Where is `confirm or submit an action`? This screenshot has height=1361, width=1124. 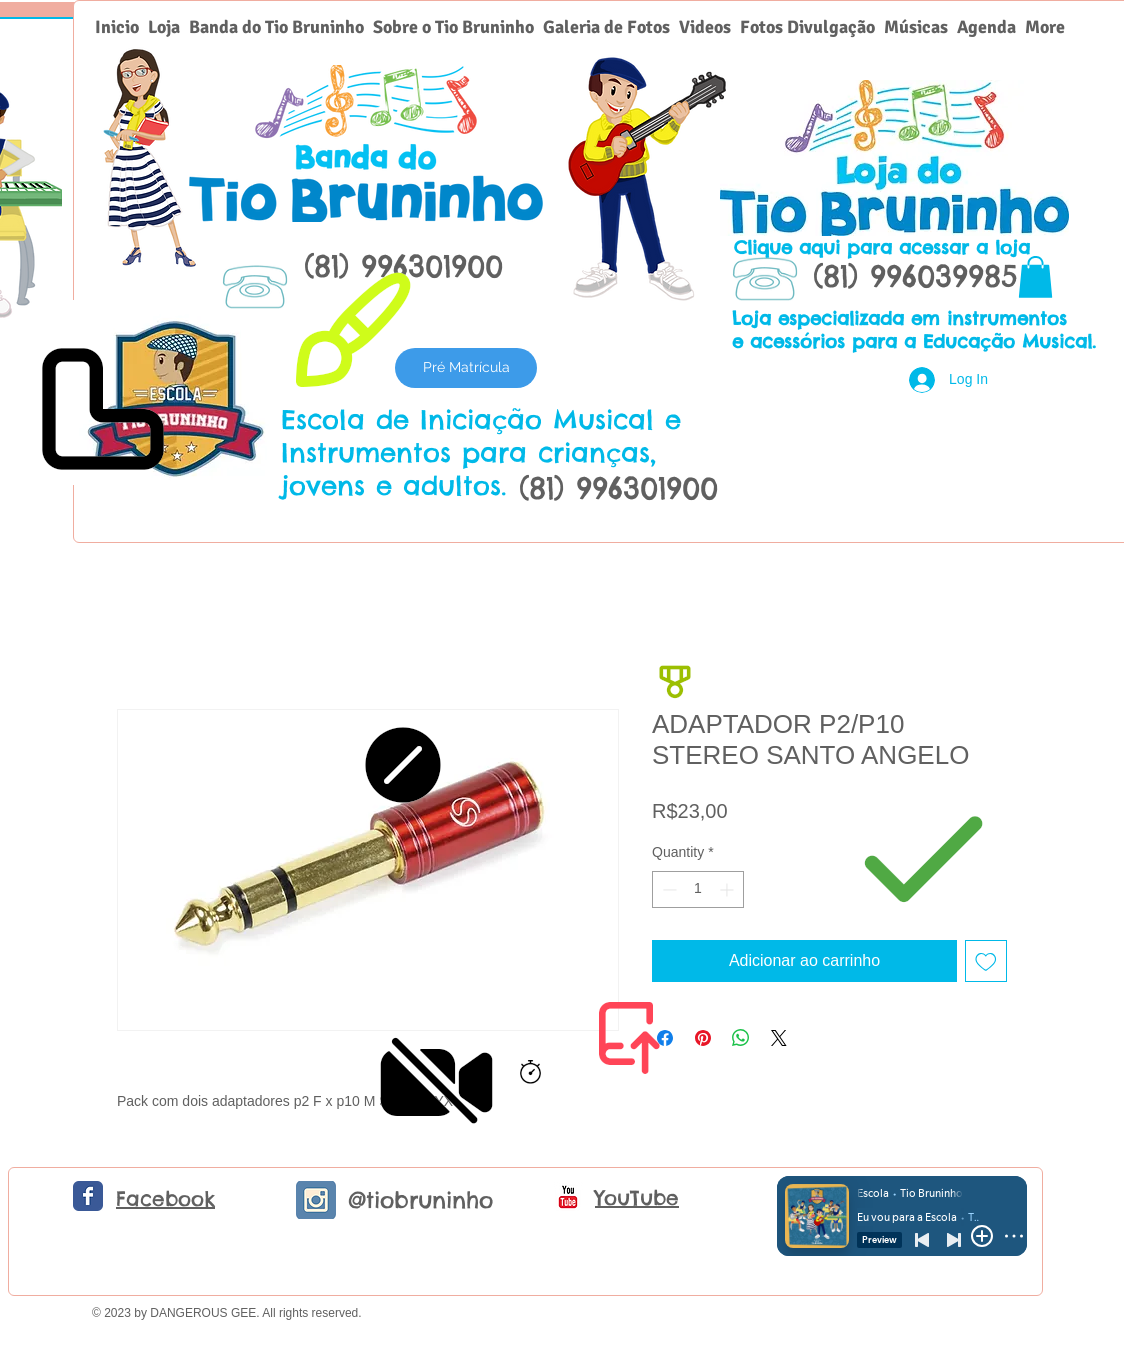
confirm or submit an action is located at coordinates (923, 855).